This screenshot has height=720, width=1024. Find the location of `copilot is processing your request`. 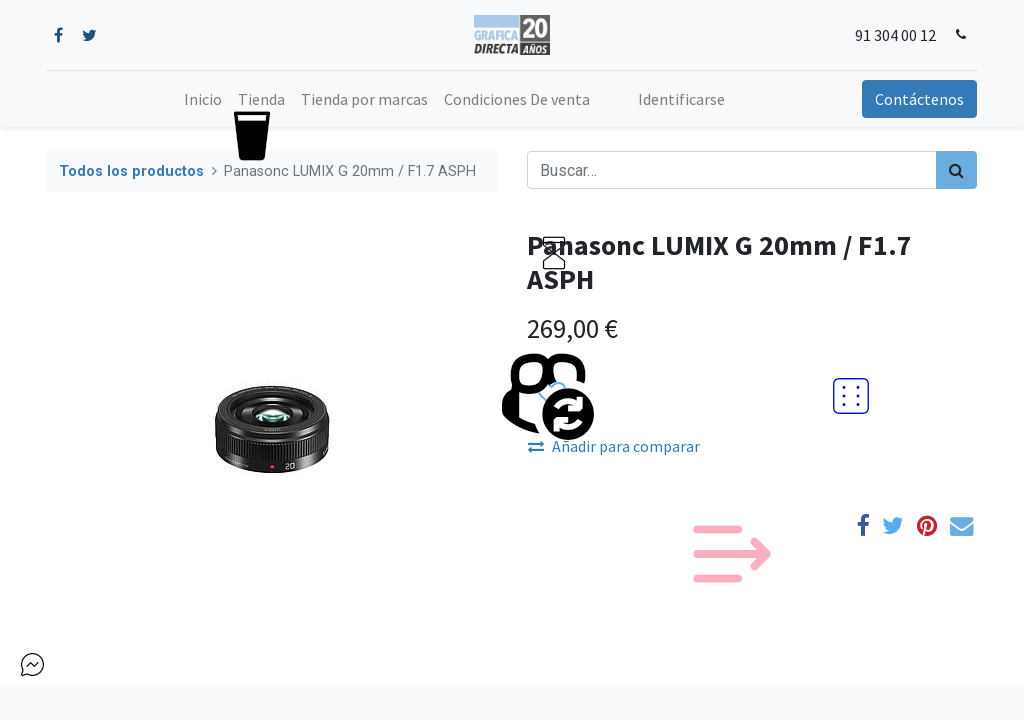

copilot is processing your request is located at coordinates (548, 394).